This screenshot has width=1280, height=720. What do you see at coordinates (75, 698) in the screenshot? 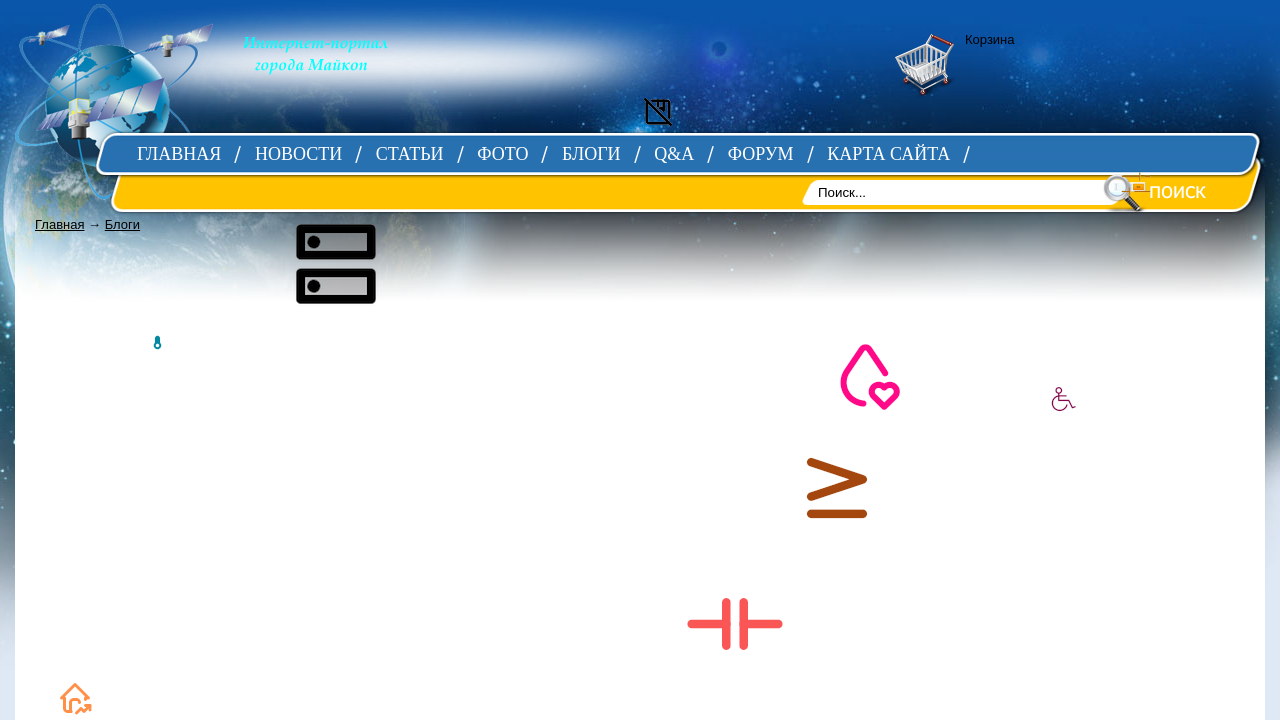
I see `view home analytics and statistics` at bounding box center [75, 698].